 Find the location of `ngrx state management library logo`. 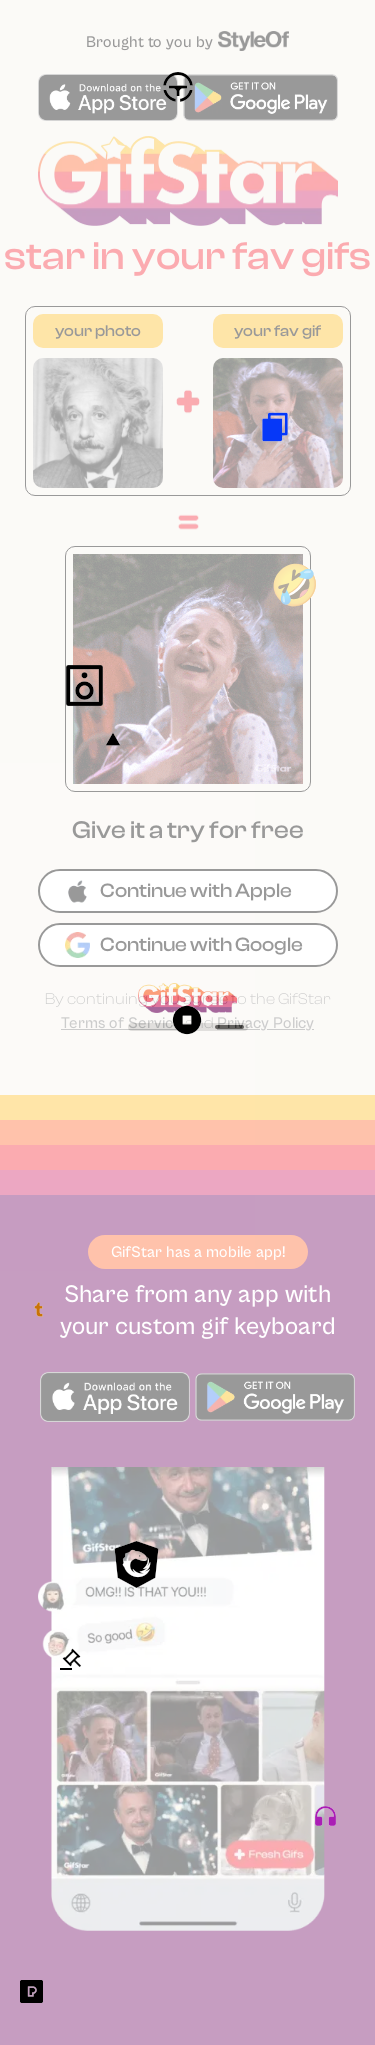

ngrx state management library logo is located at coordinates (136, 1564).